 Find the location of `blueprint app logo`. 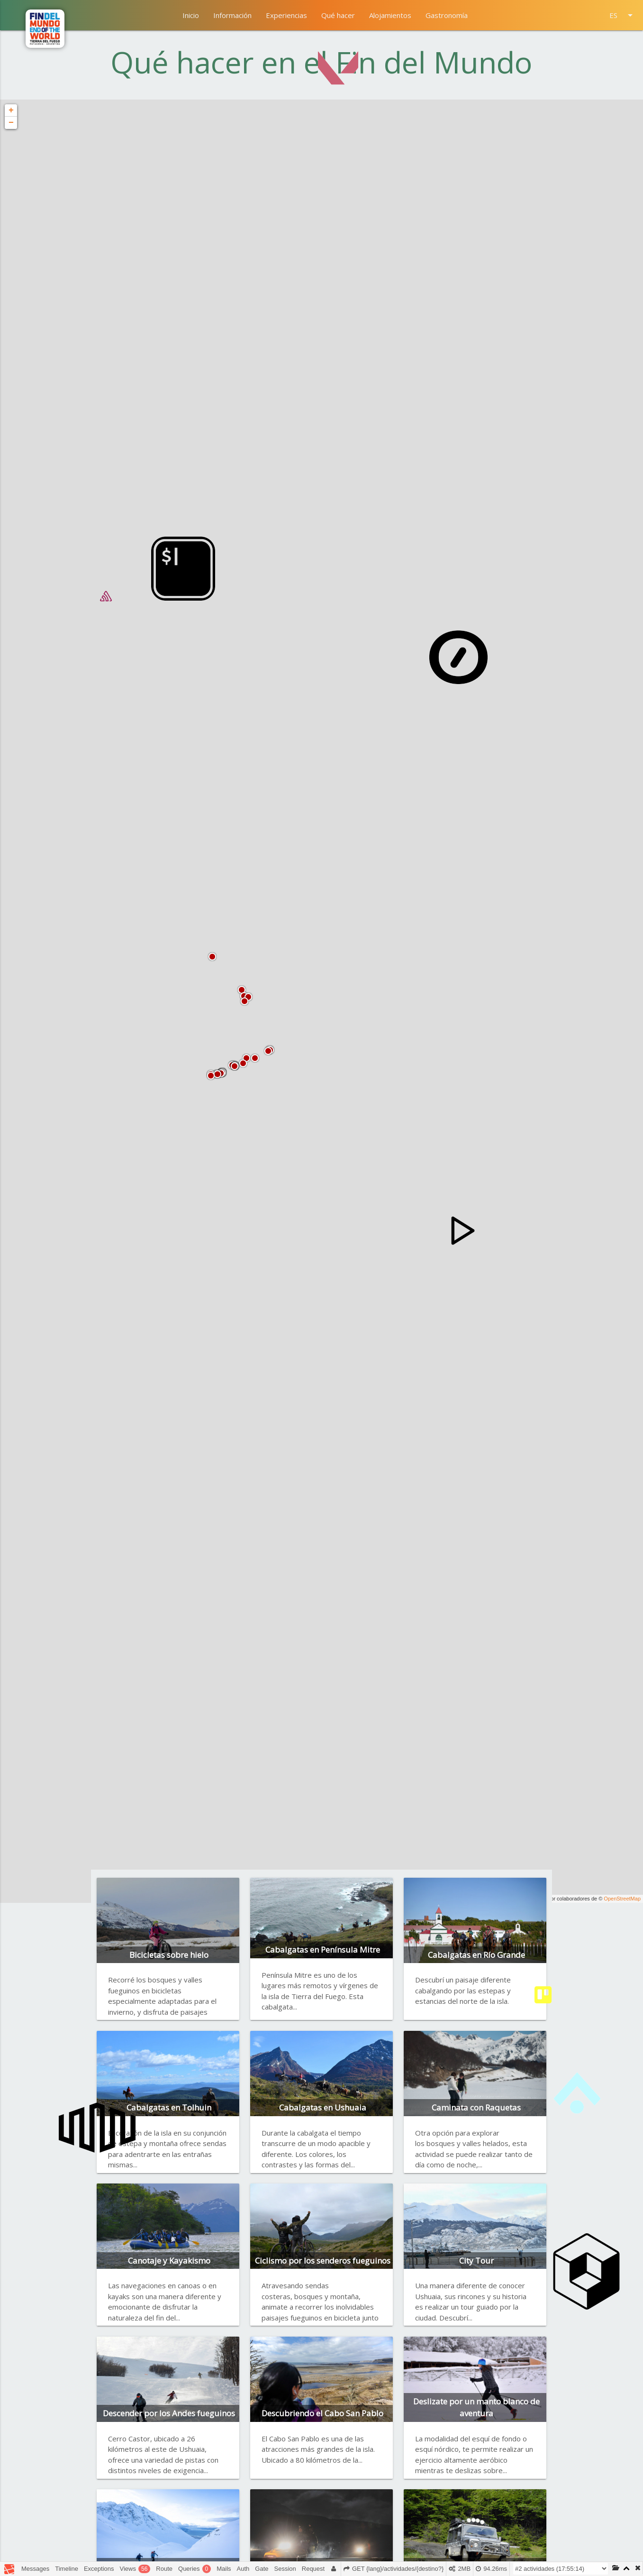

blueprint app logo is located at coordinates (586, 2271).